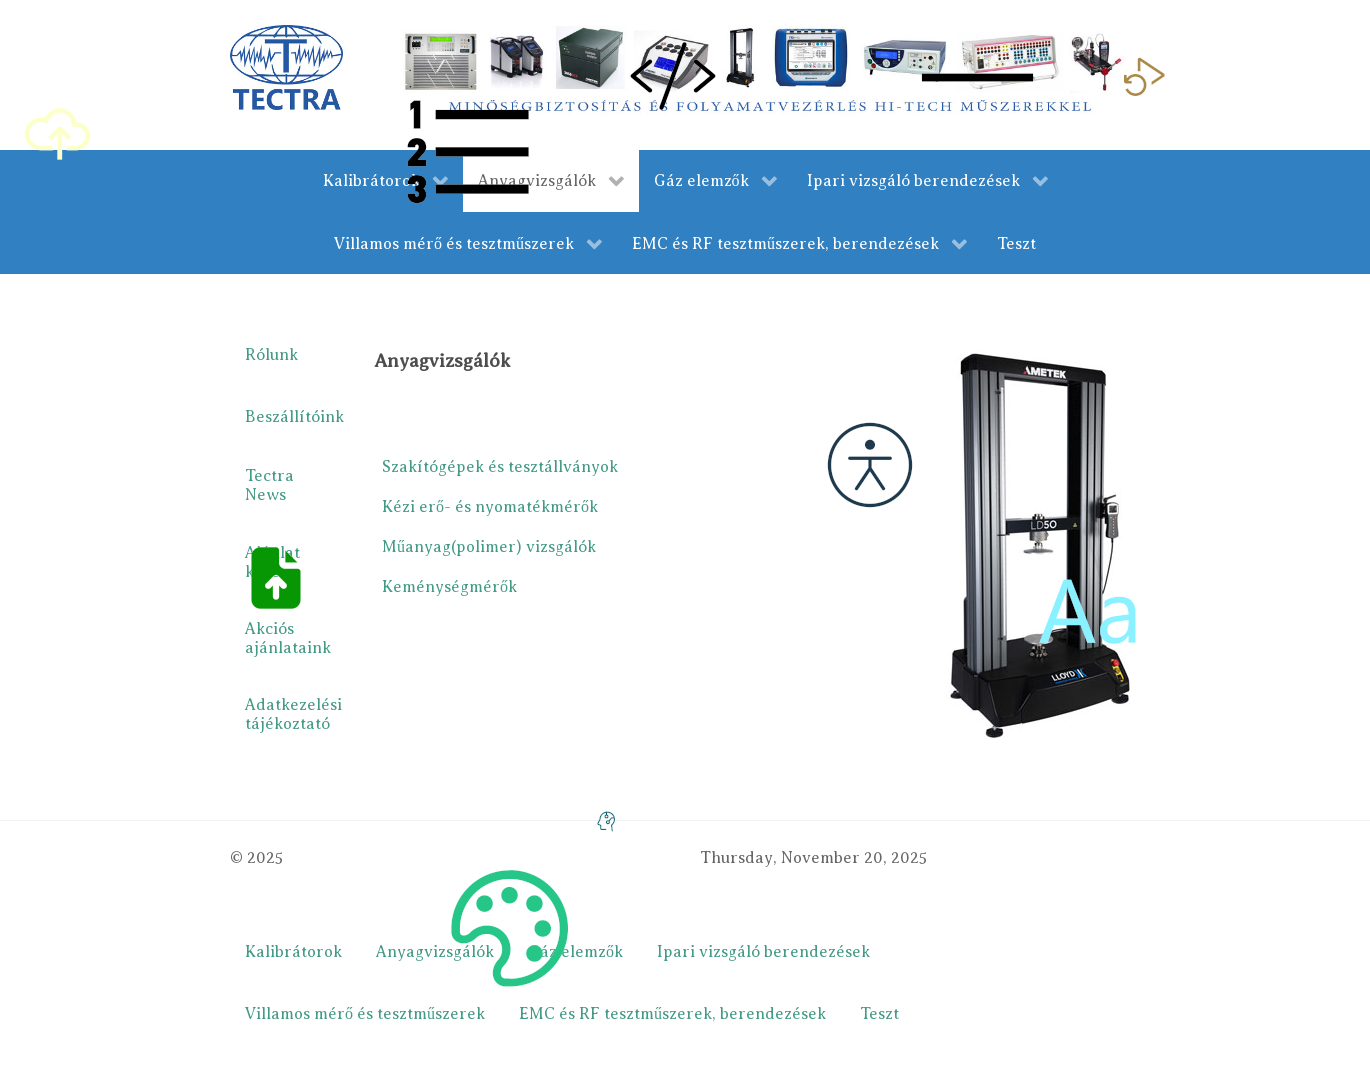 The image size is (1370, 1070). Describe the element at coordinates (57, 131) in the screenshot. I see `upload file to cloud storage` at that location.